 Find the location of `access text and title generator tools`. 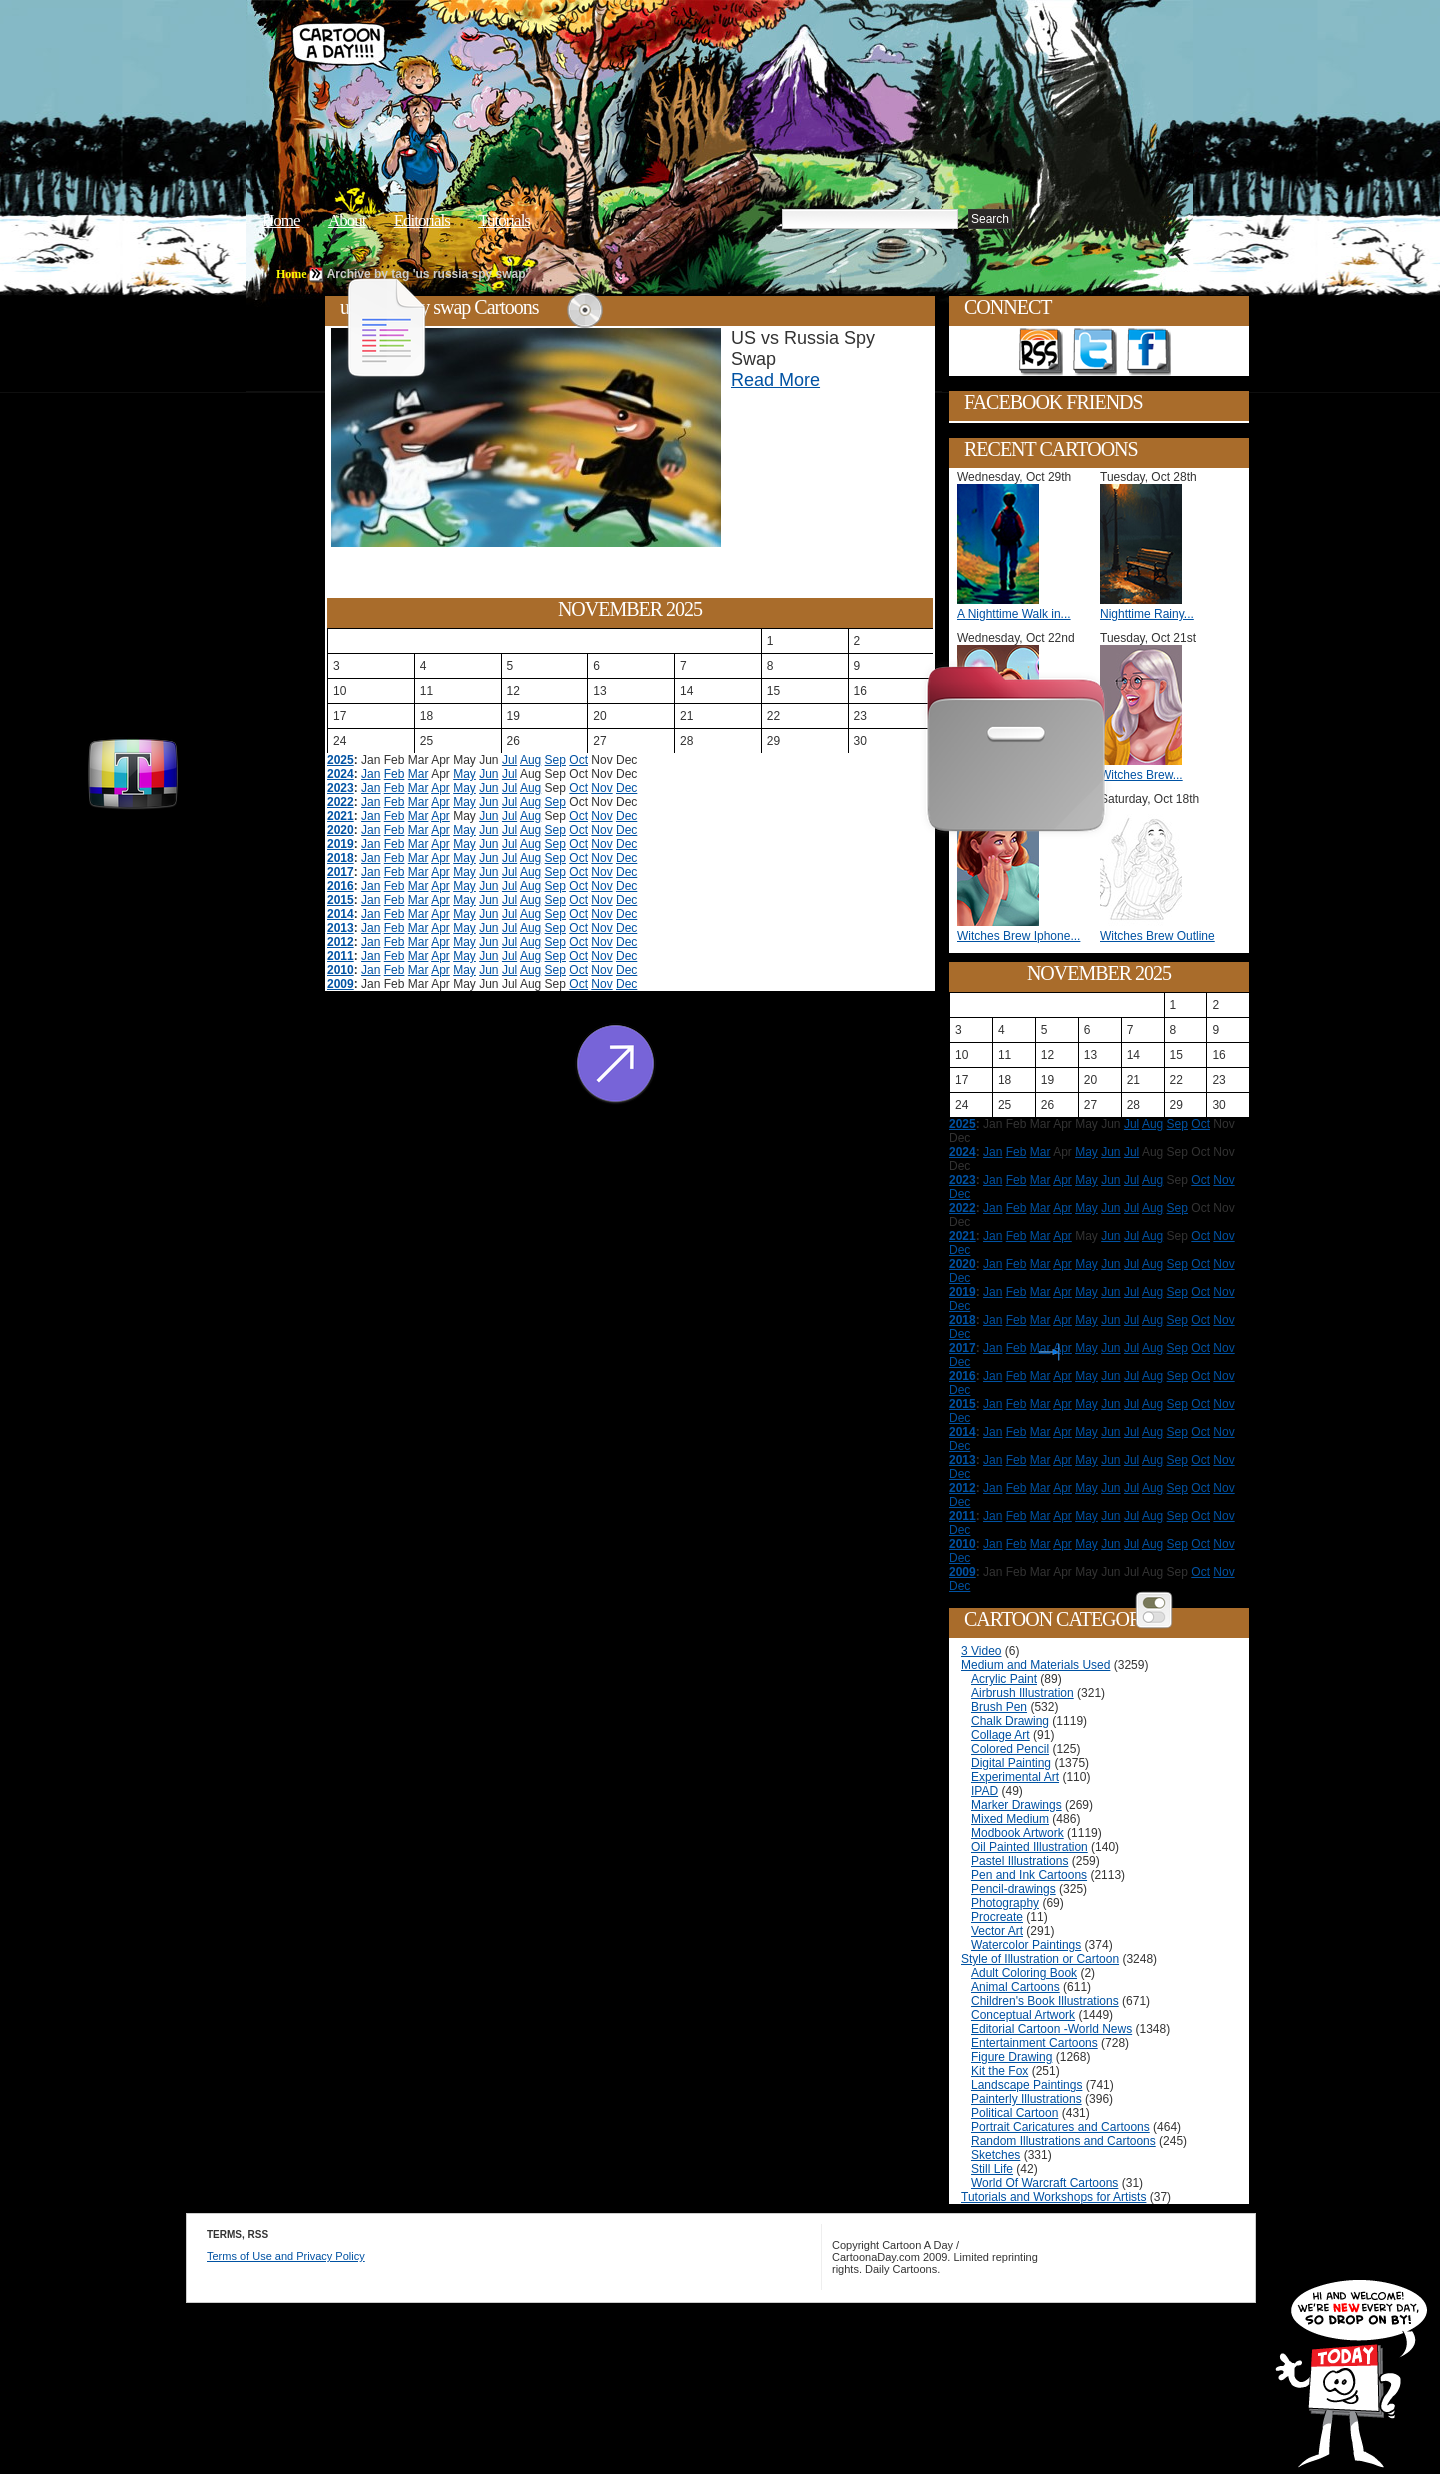

access text and title generator tools is located at coordinates (133, 778).